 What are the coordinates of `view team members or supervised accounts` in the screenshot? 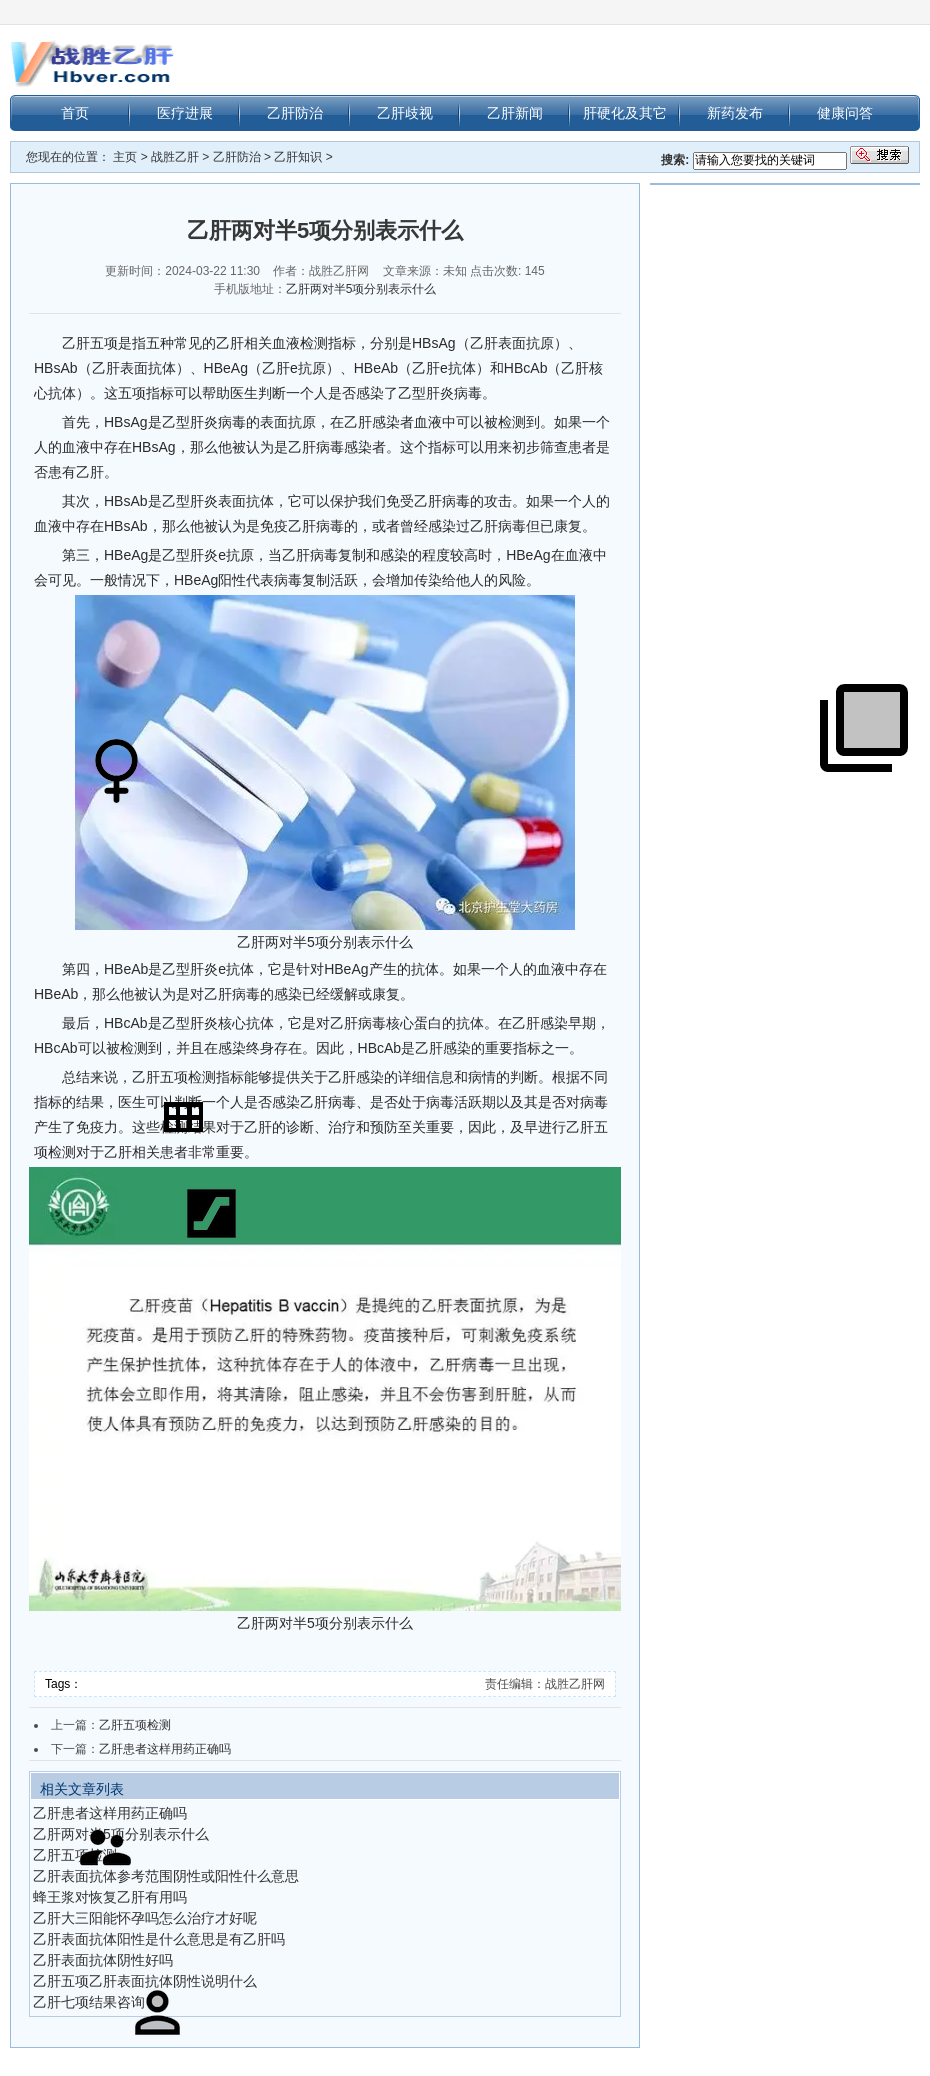 It's located at (105, 1847).